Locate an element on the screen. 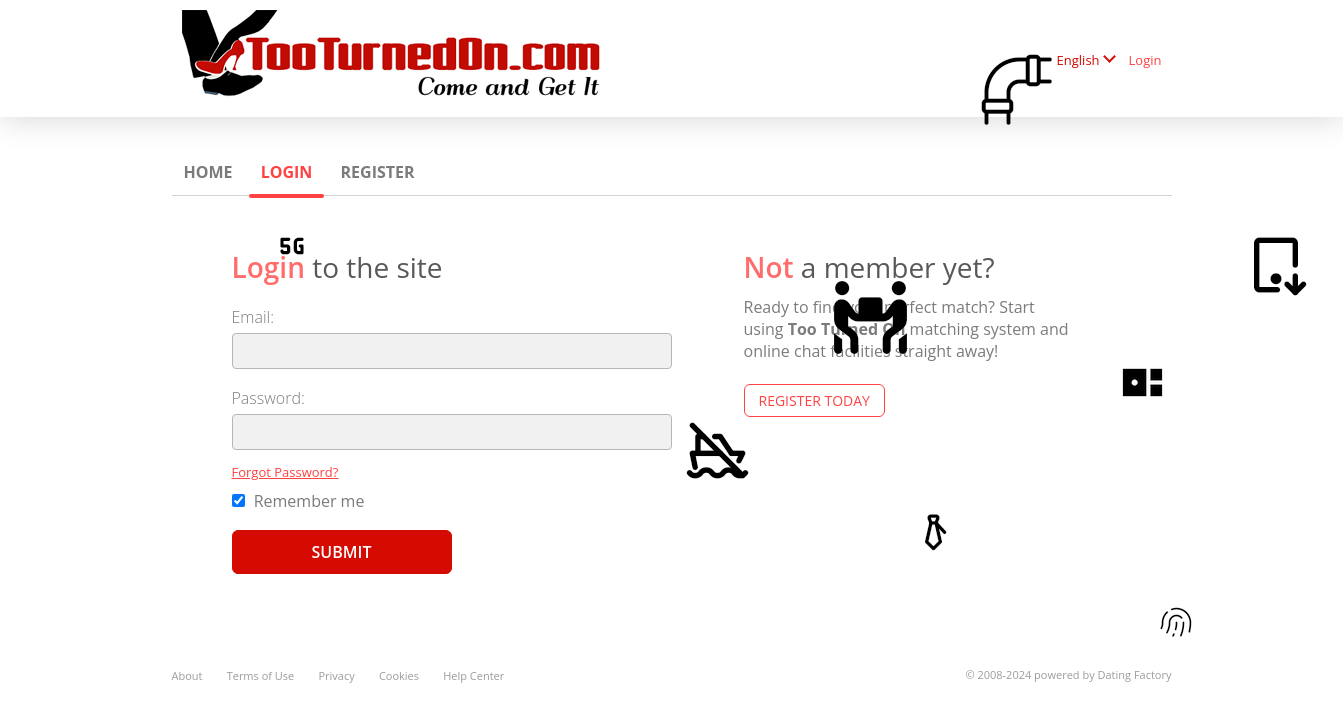 The height and width of the screenshot is (720, 1343). authenticate with fingerprint is located at coordinates (1176, 622).